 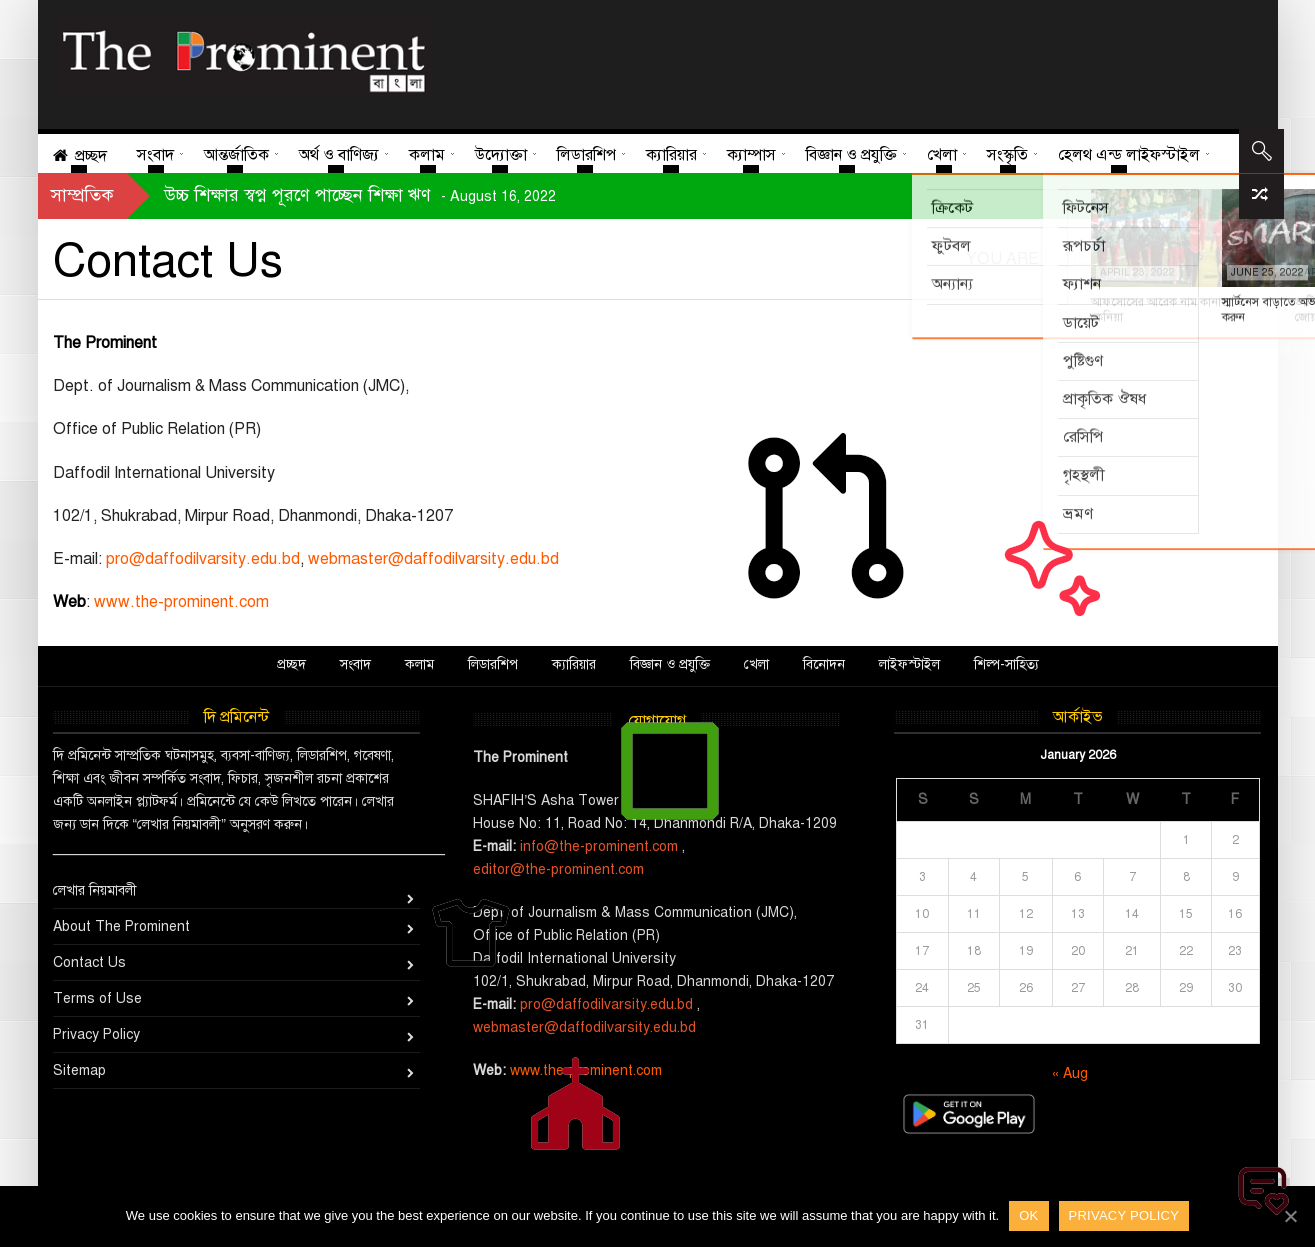 What do you see at coordinates (1052, 568) in the screenshot?
I see `indicates AI-generated or enhanced content` at bounding box center [1052, 568].